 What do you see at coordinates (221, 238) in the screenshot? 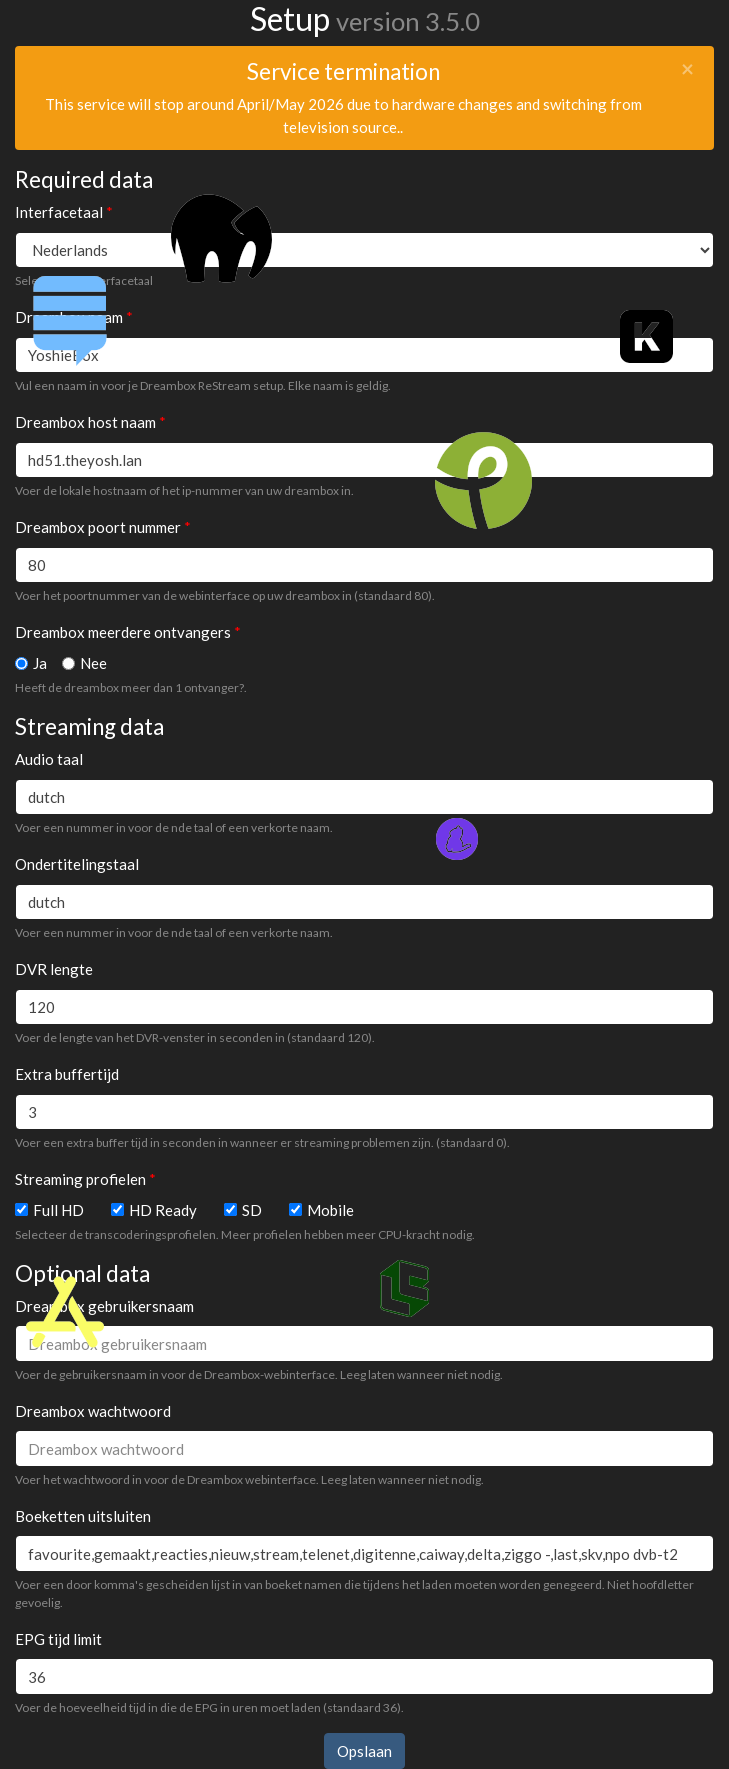
I see `launch MAMP local server application` at bounding box center [221, 238].